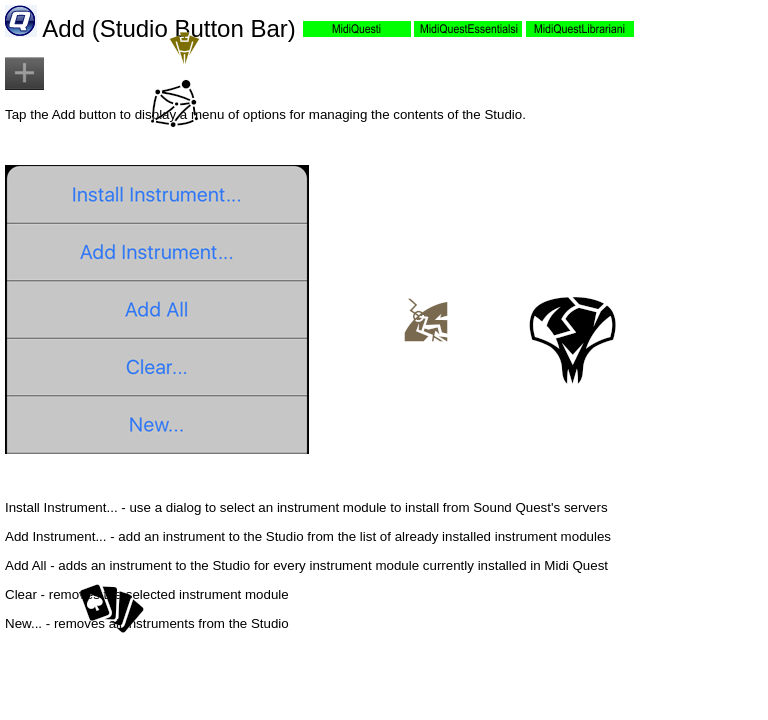  I want to click on activate defensive shield or guard ability, so click(184, 48).